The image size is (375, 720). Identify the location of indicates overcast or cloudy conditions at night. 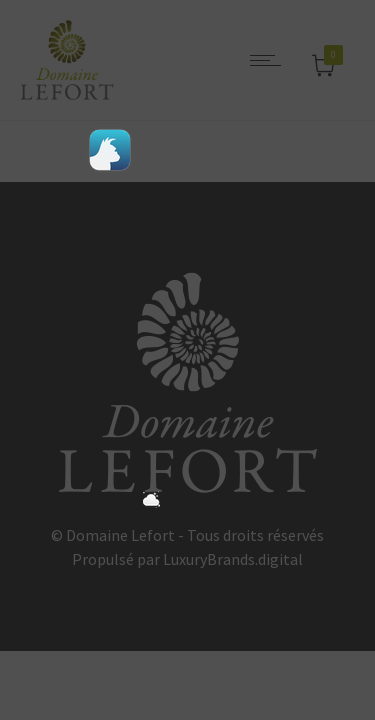
(151, 499).